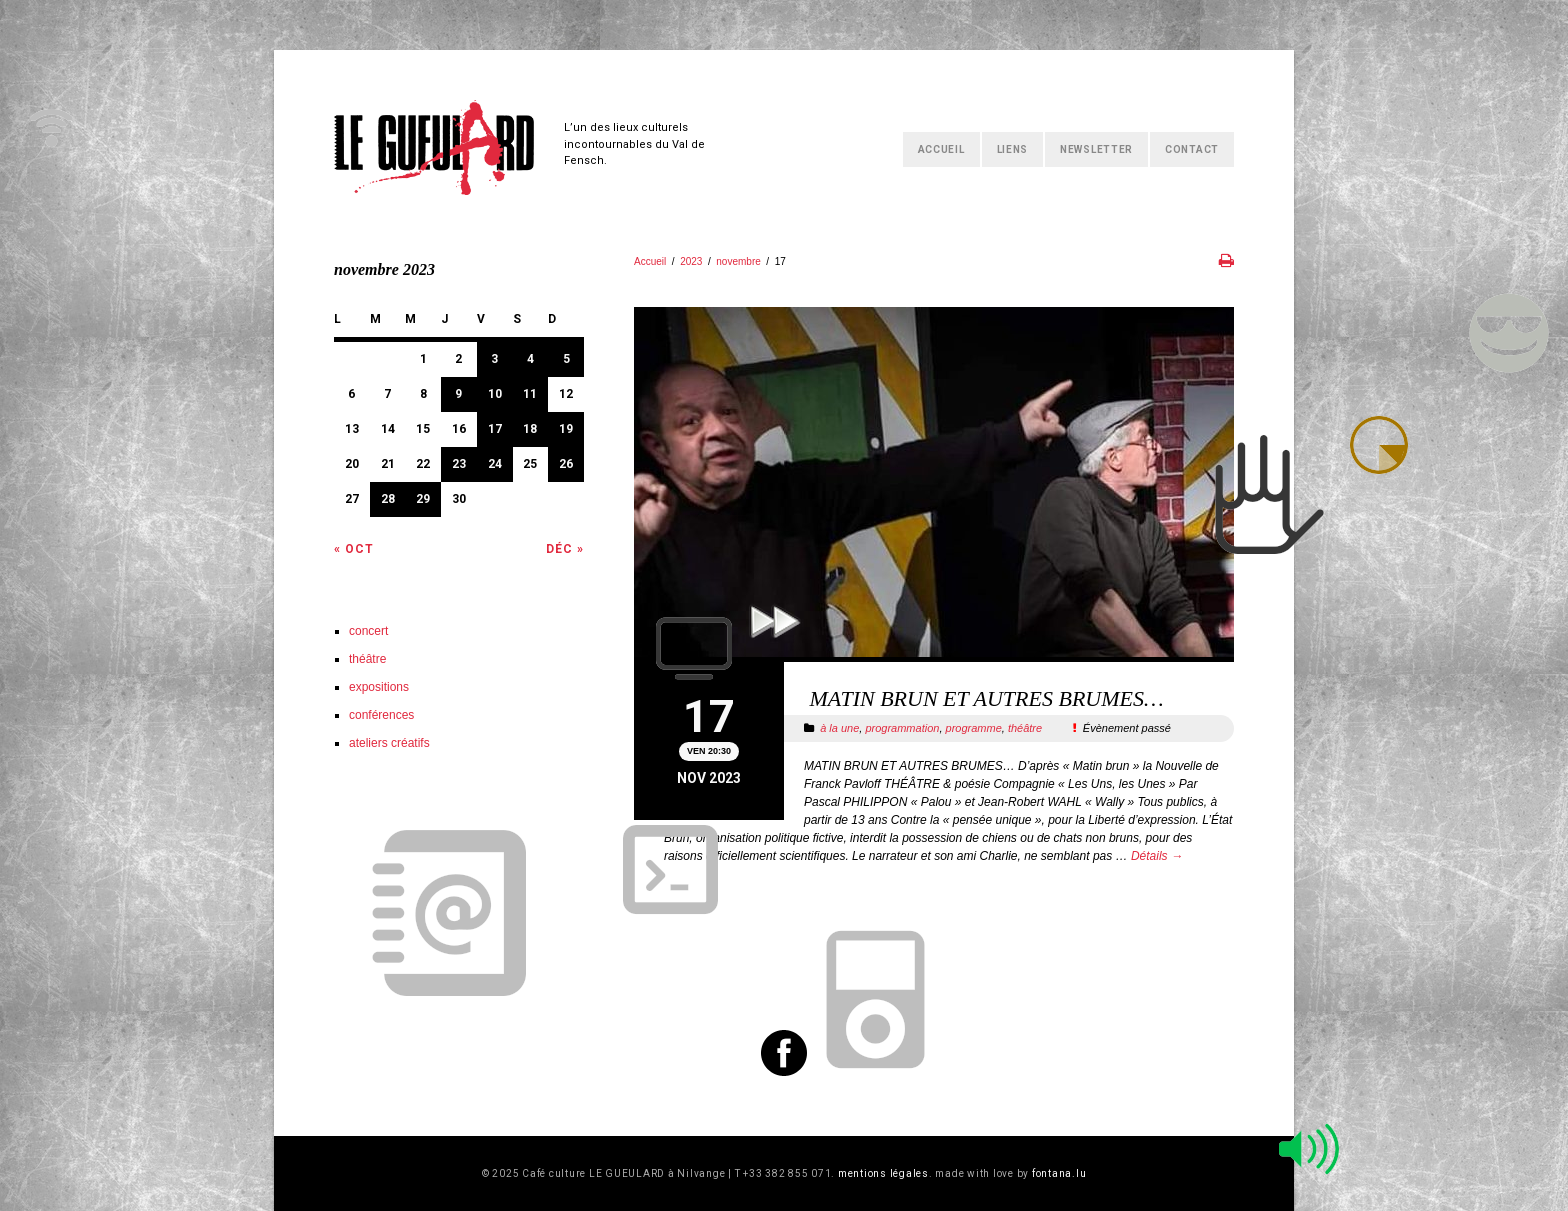 This screenshot has height=1211, width=1568. Describe the element at coordinates (670, 872) in the screenshot. I see `open the terminal application` at that location.